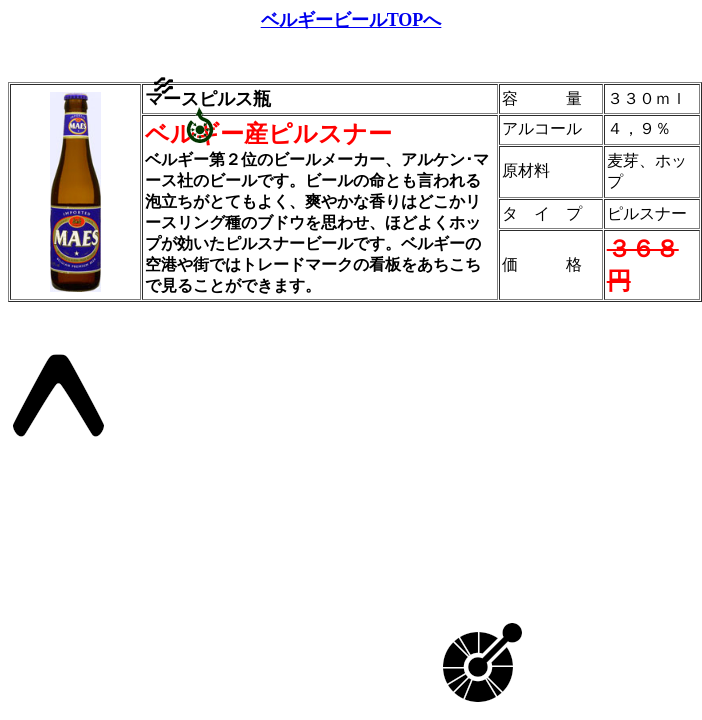  I want to click on visit wikimedia commons, so click(200, 125).